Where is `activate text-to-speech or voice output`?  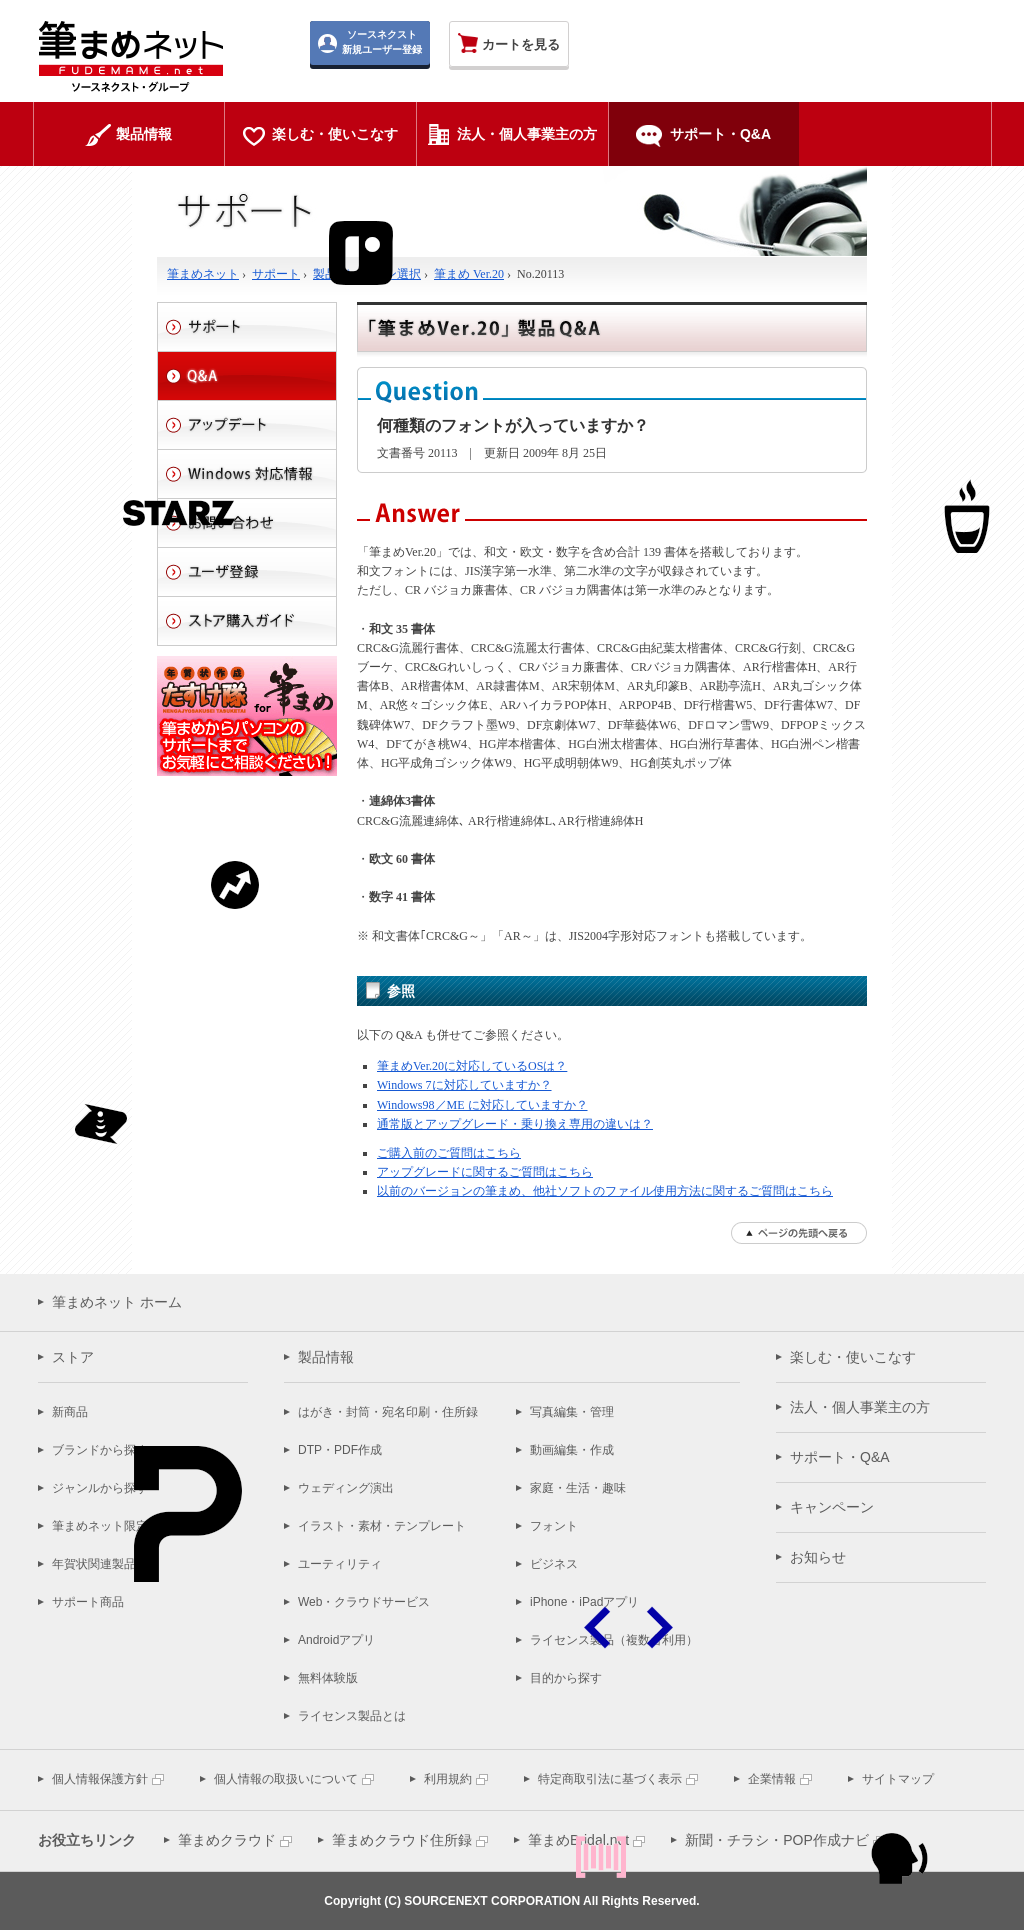 activate text-to-speech or voice output is located at coordinates (899, 1858).